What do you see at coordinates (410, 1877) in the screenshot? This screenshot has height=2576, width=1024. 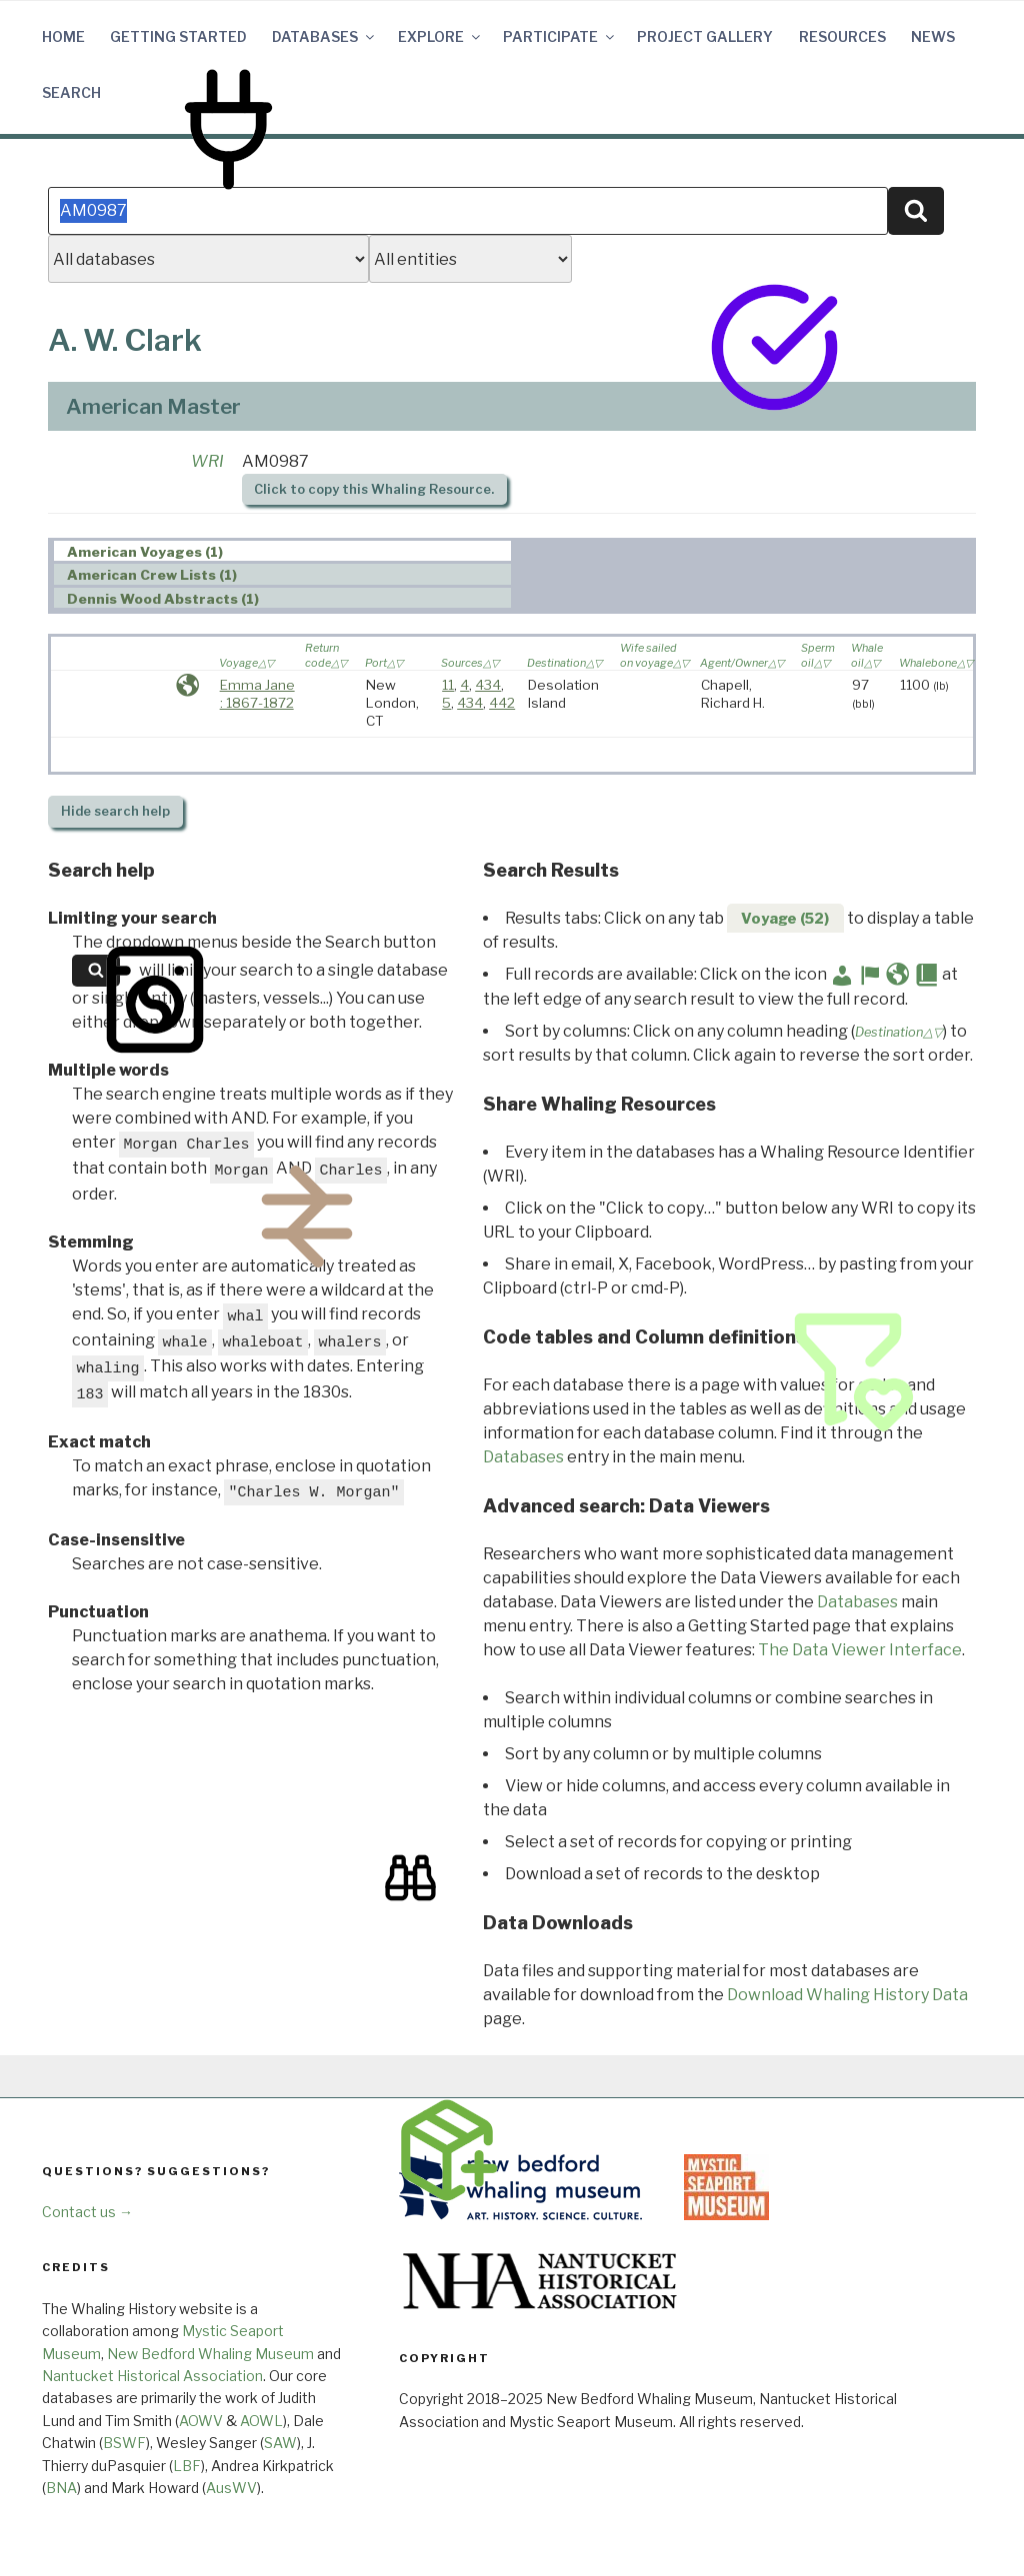 I see `search or explore content` at bounding box center [410, 1877].